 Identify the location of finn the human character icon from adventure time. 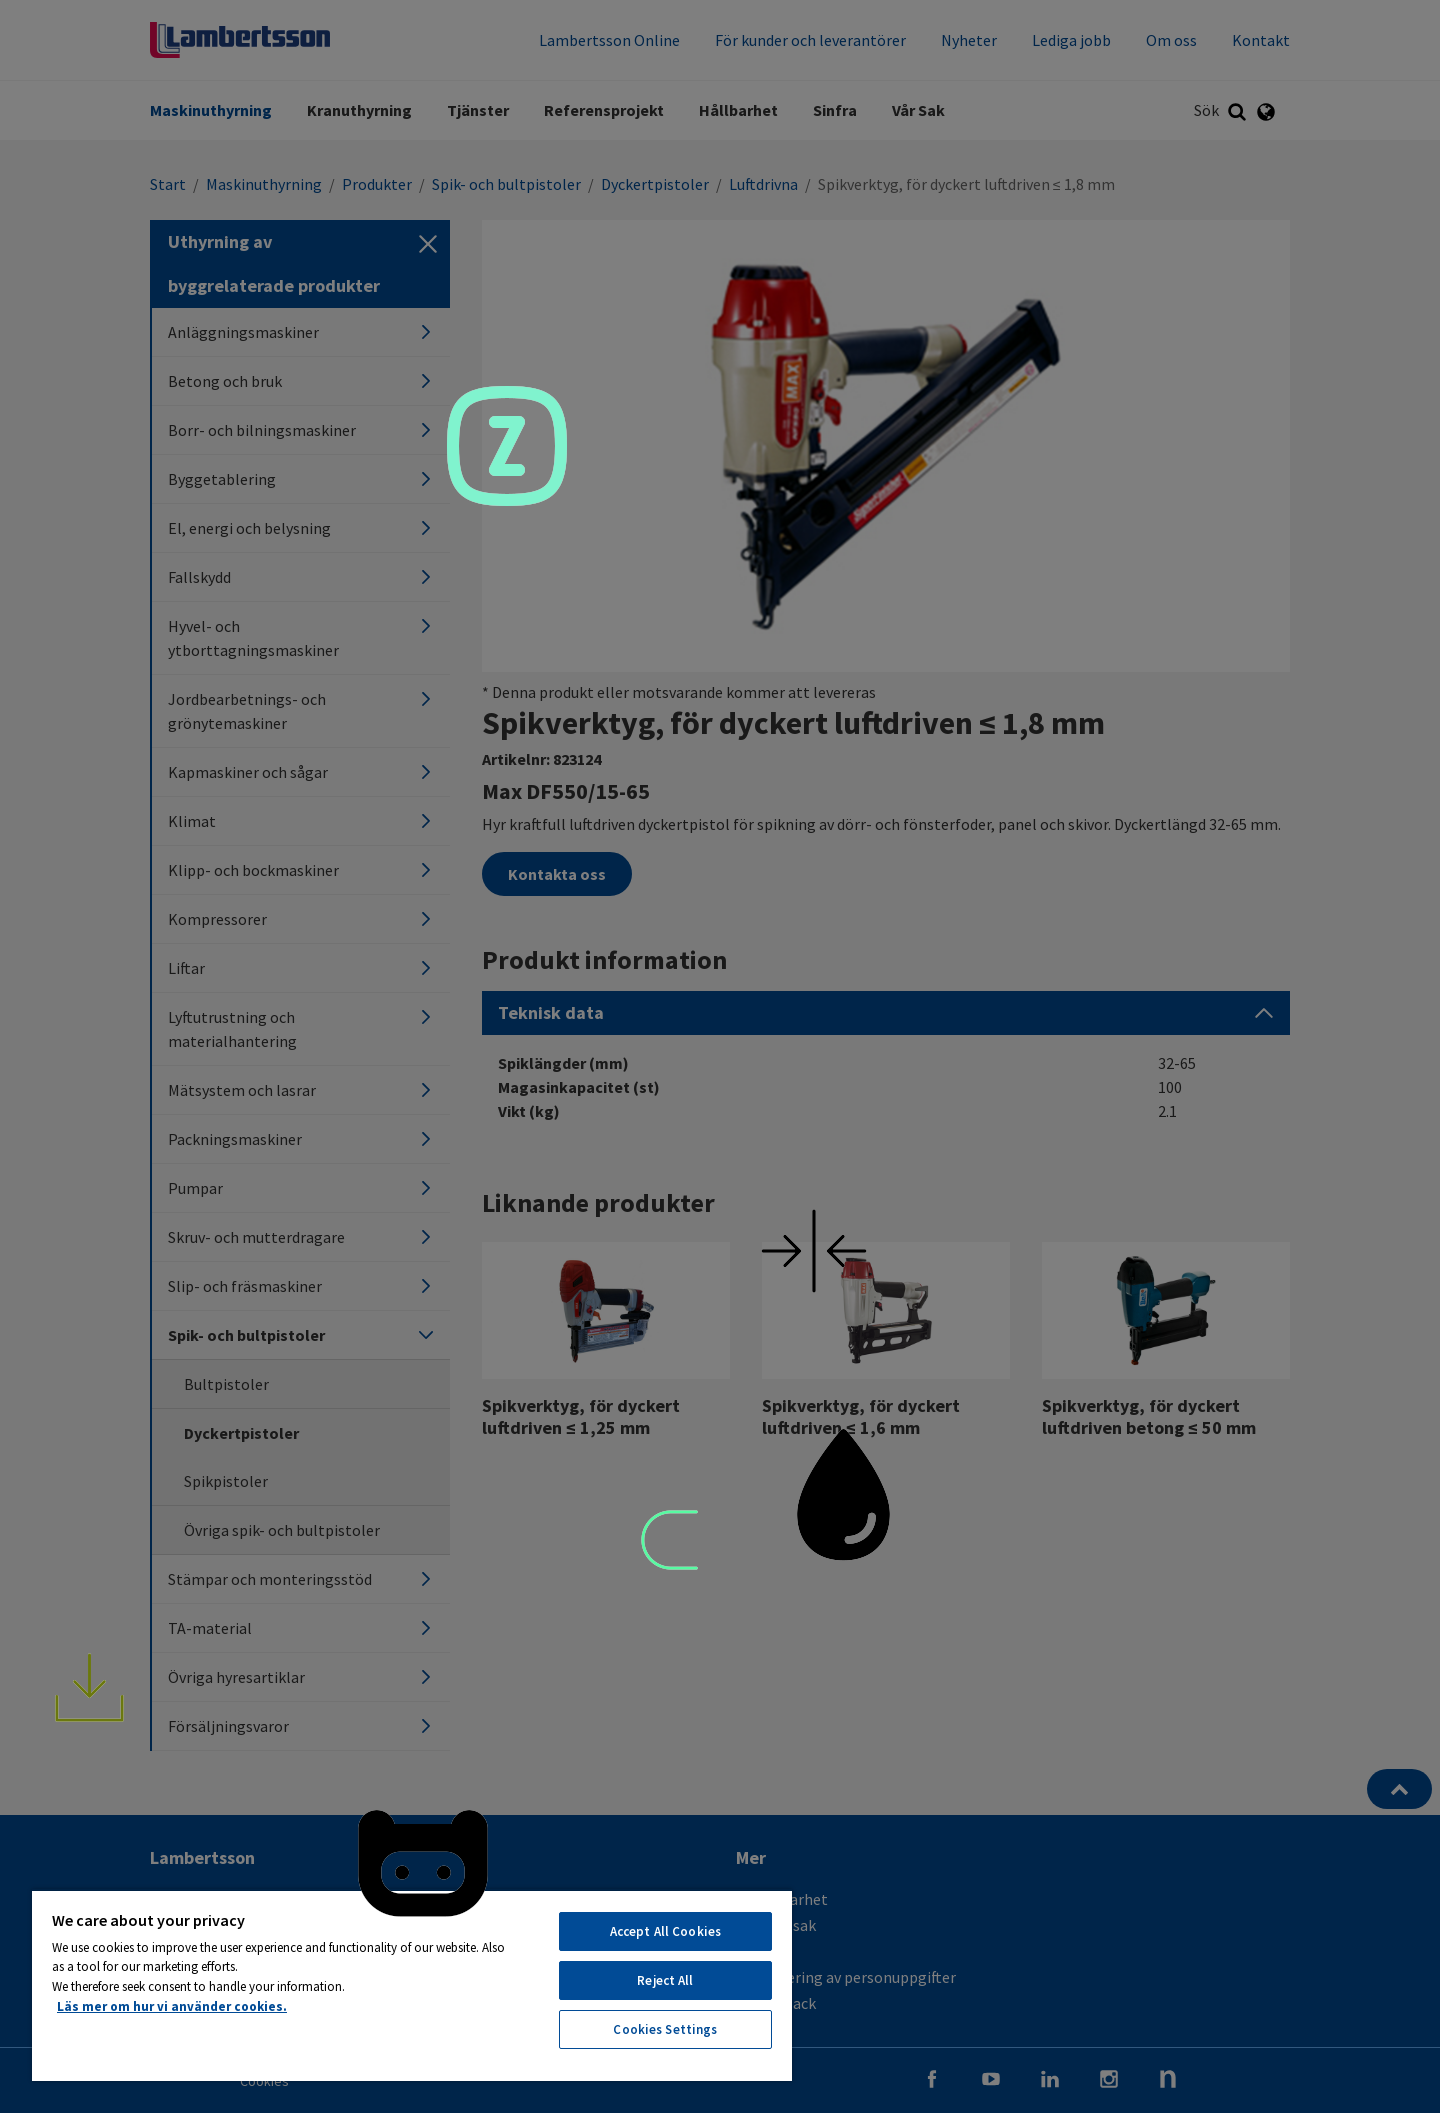
(423, 1861).